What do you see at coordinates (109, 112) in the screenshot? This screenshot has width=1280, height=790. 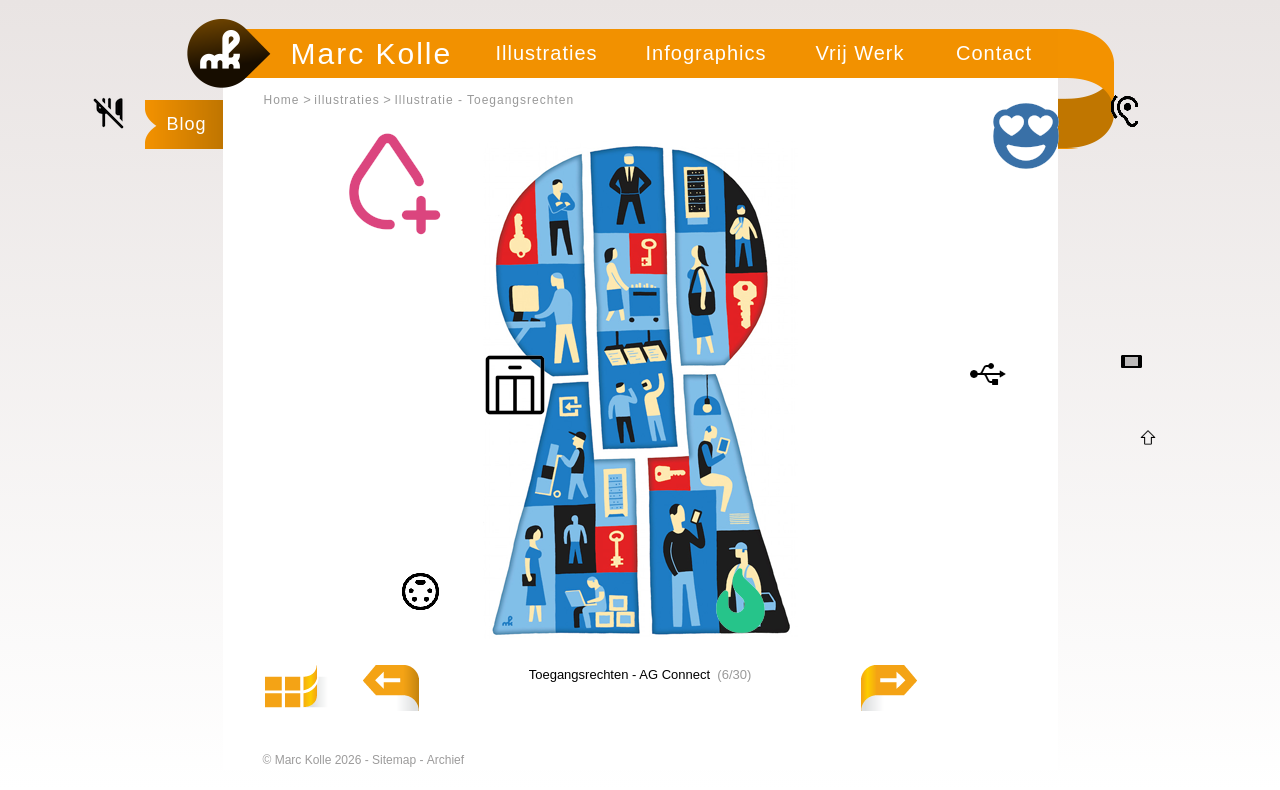 I see `indicates no food or meals available` at bounding box center [109, 112].